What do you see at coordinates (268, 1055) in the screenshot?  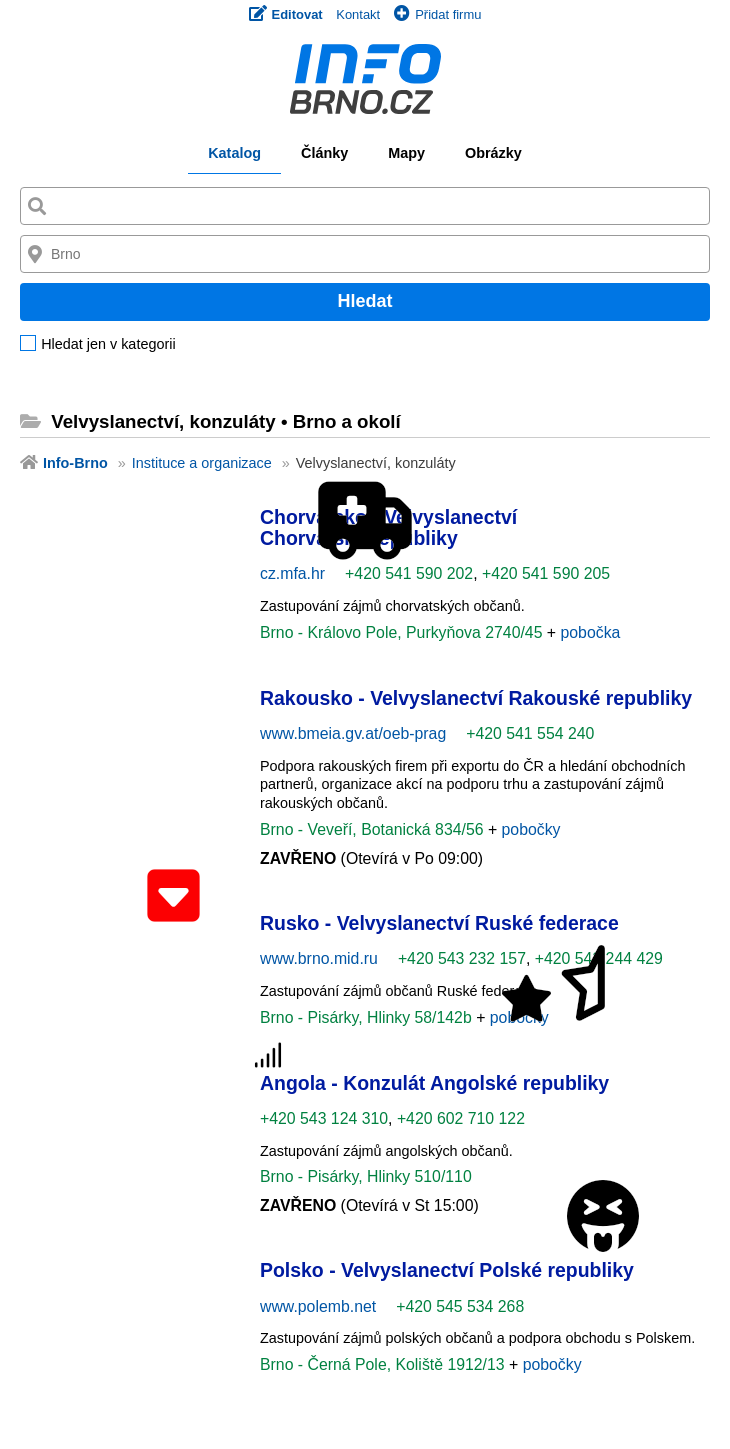 I see `indicates full signal strength` at bounding box center [268, 1055].